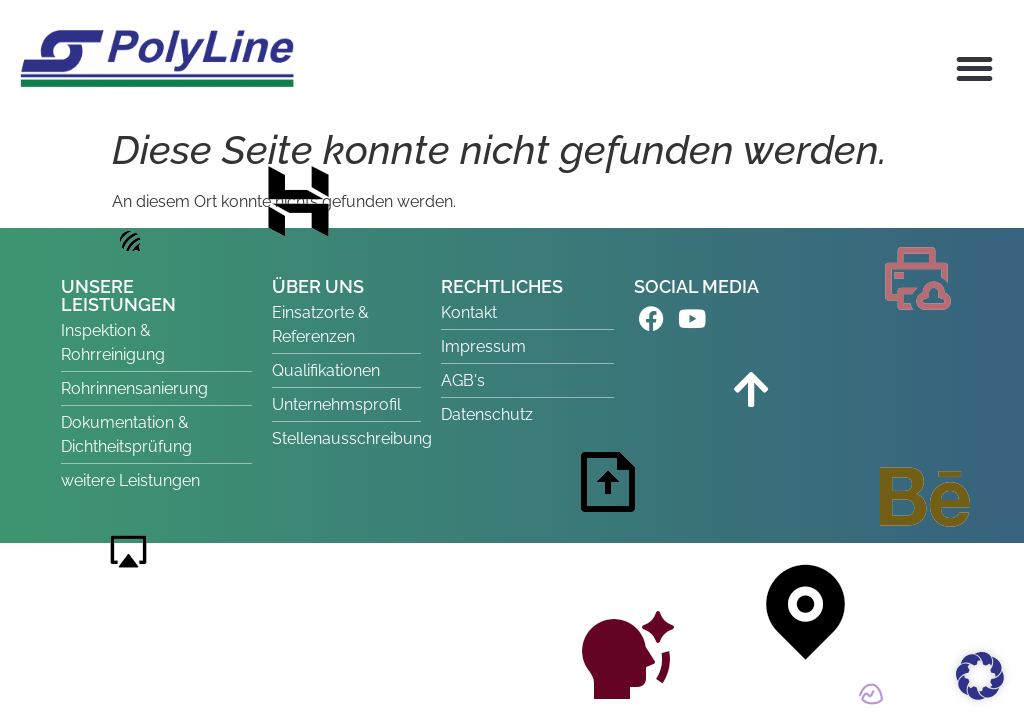  Describe the element at coordinates (871, 694) in the screenshot. I see `open Basecamp app` at that location.